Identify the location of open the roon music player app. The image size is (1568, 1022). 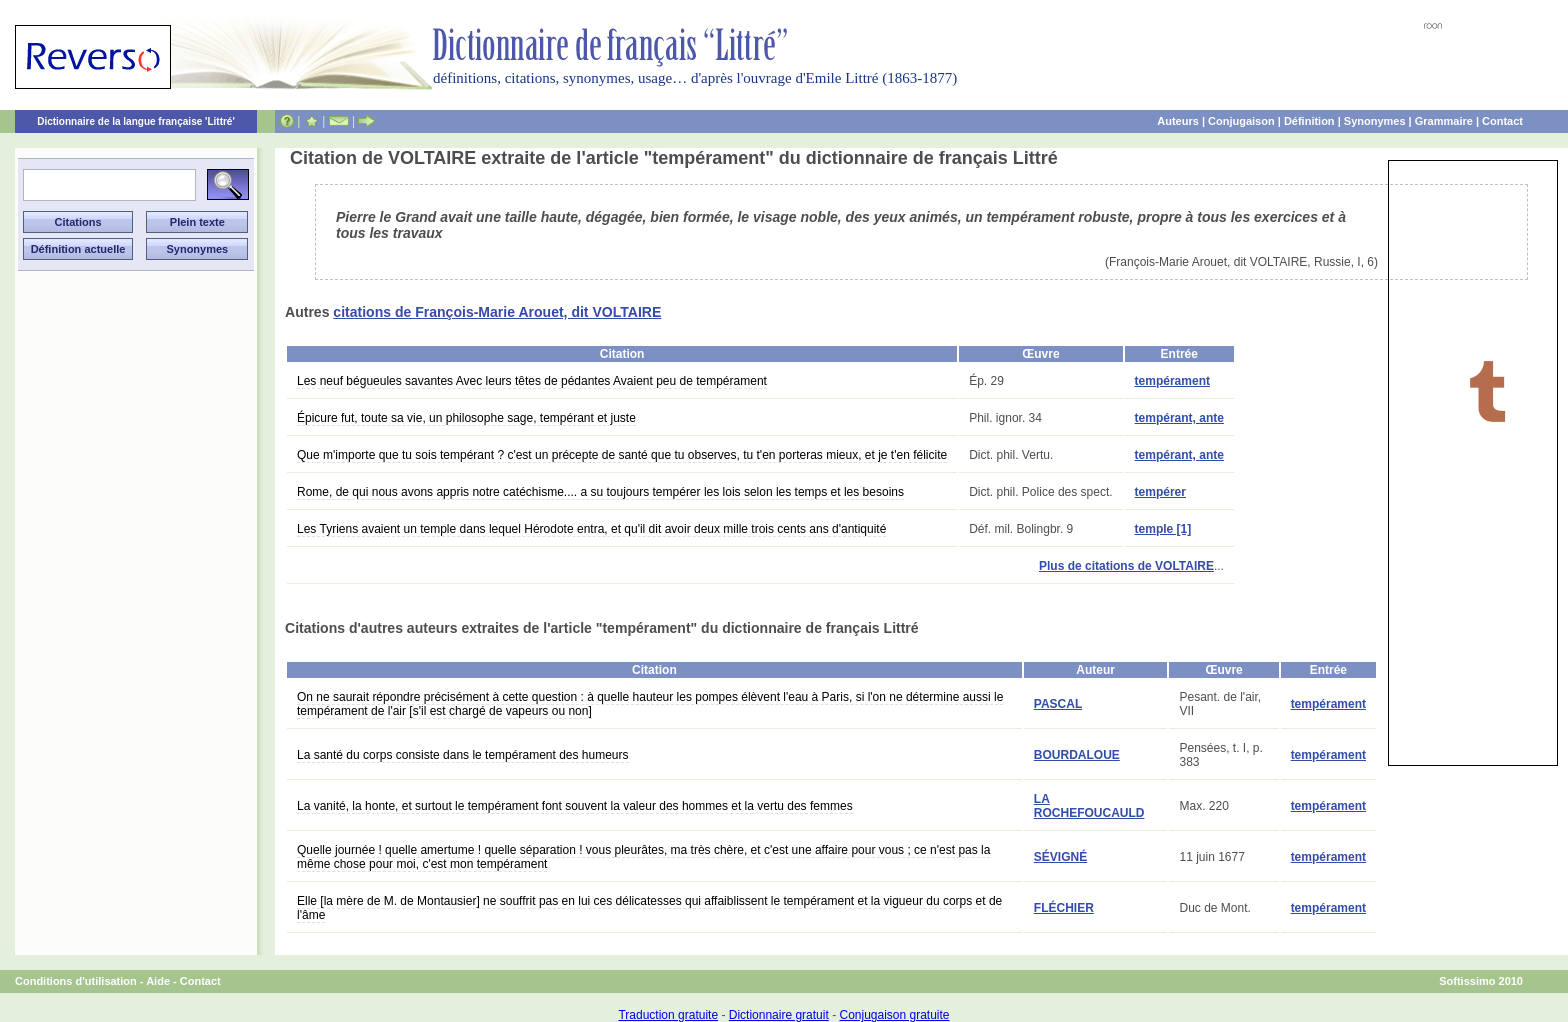
(1433, 26).